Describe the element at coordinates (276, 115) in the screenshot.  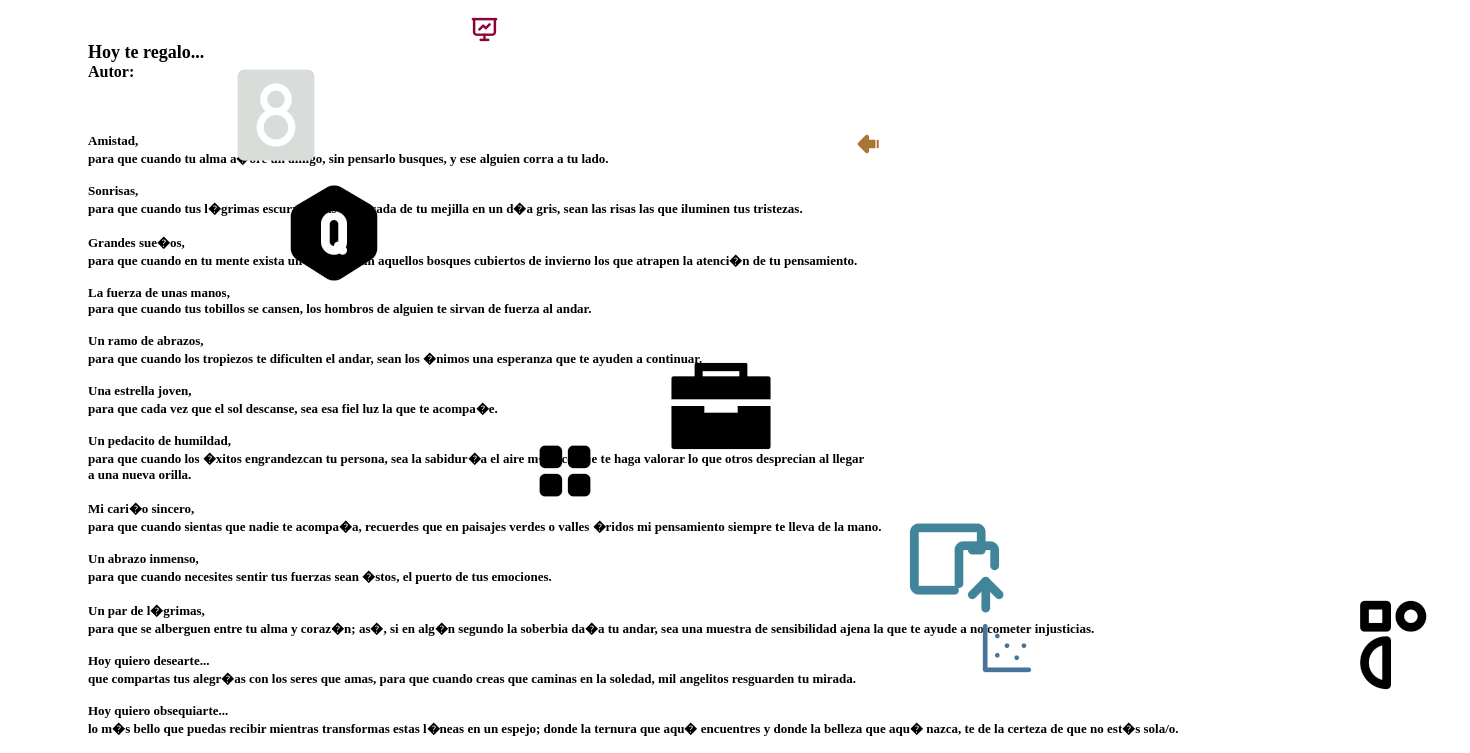
I see `represents the number eight in a numbered list or sequence` at that location.